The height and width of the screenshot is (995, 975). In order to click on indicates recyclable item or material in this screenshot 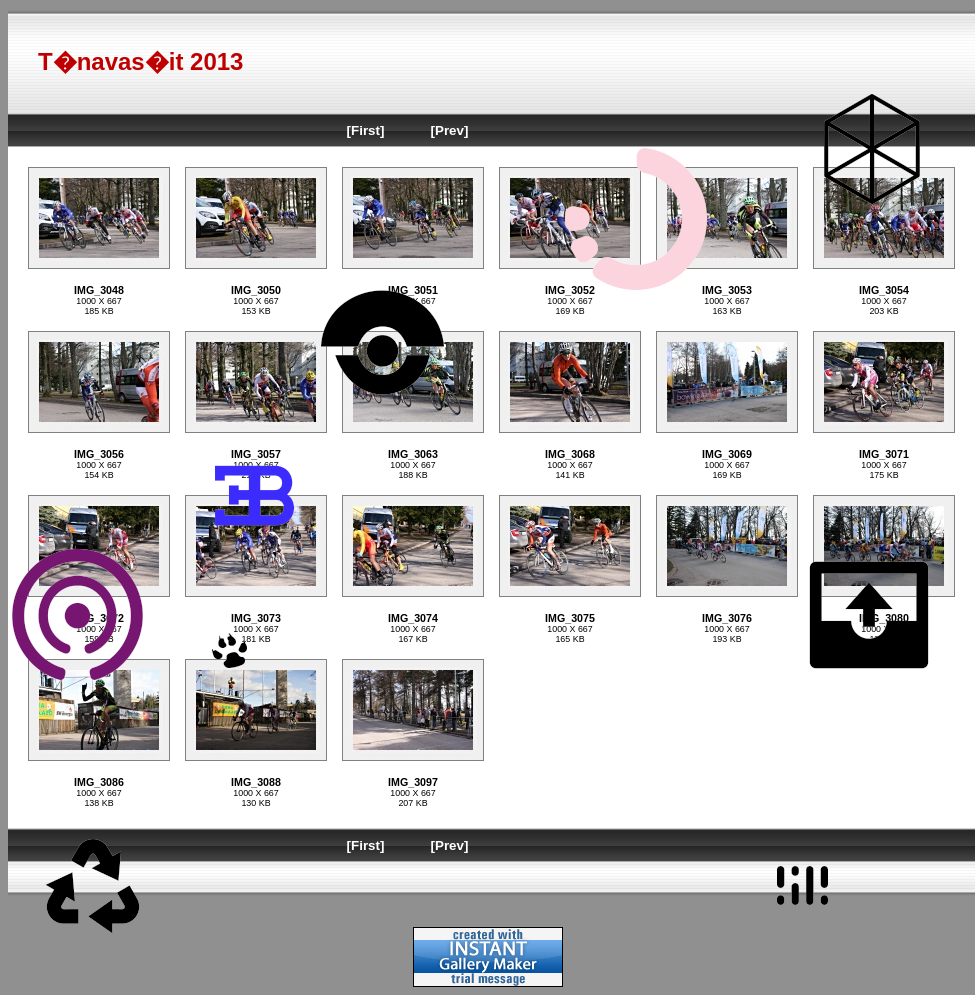, I will do `click(93, 885)`.